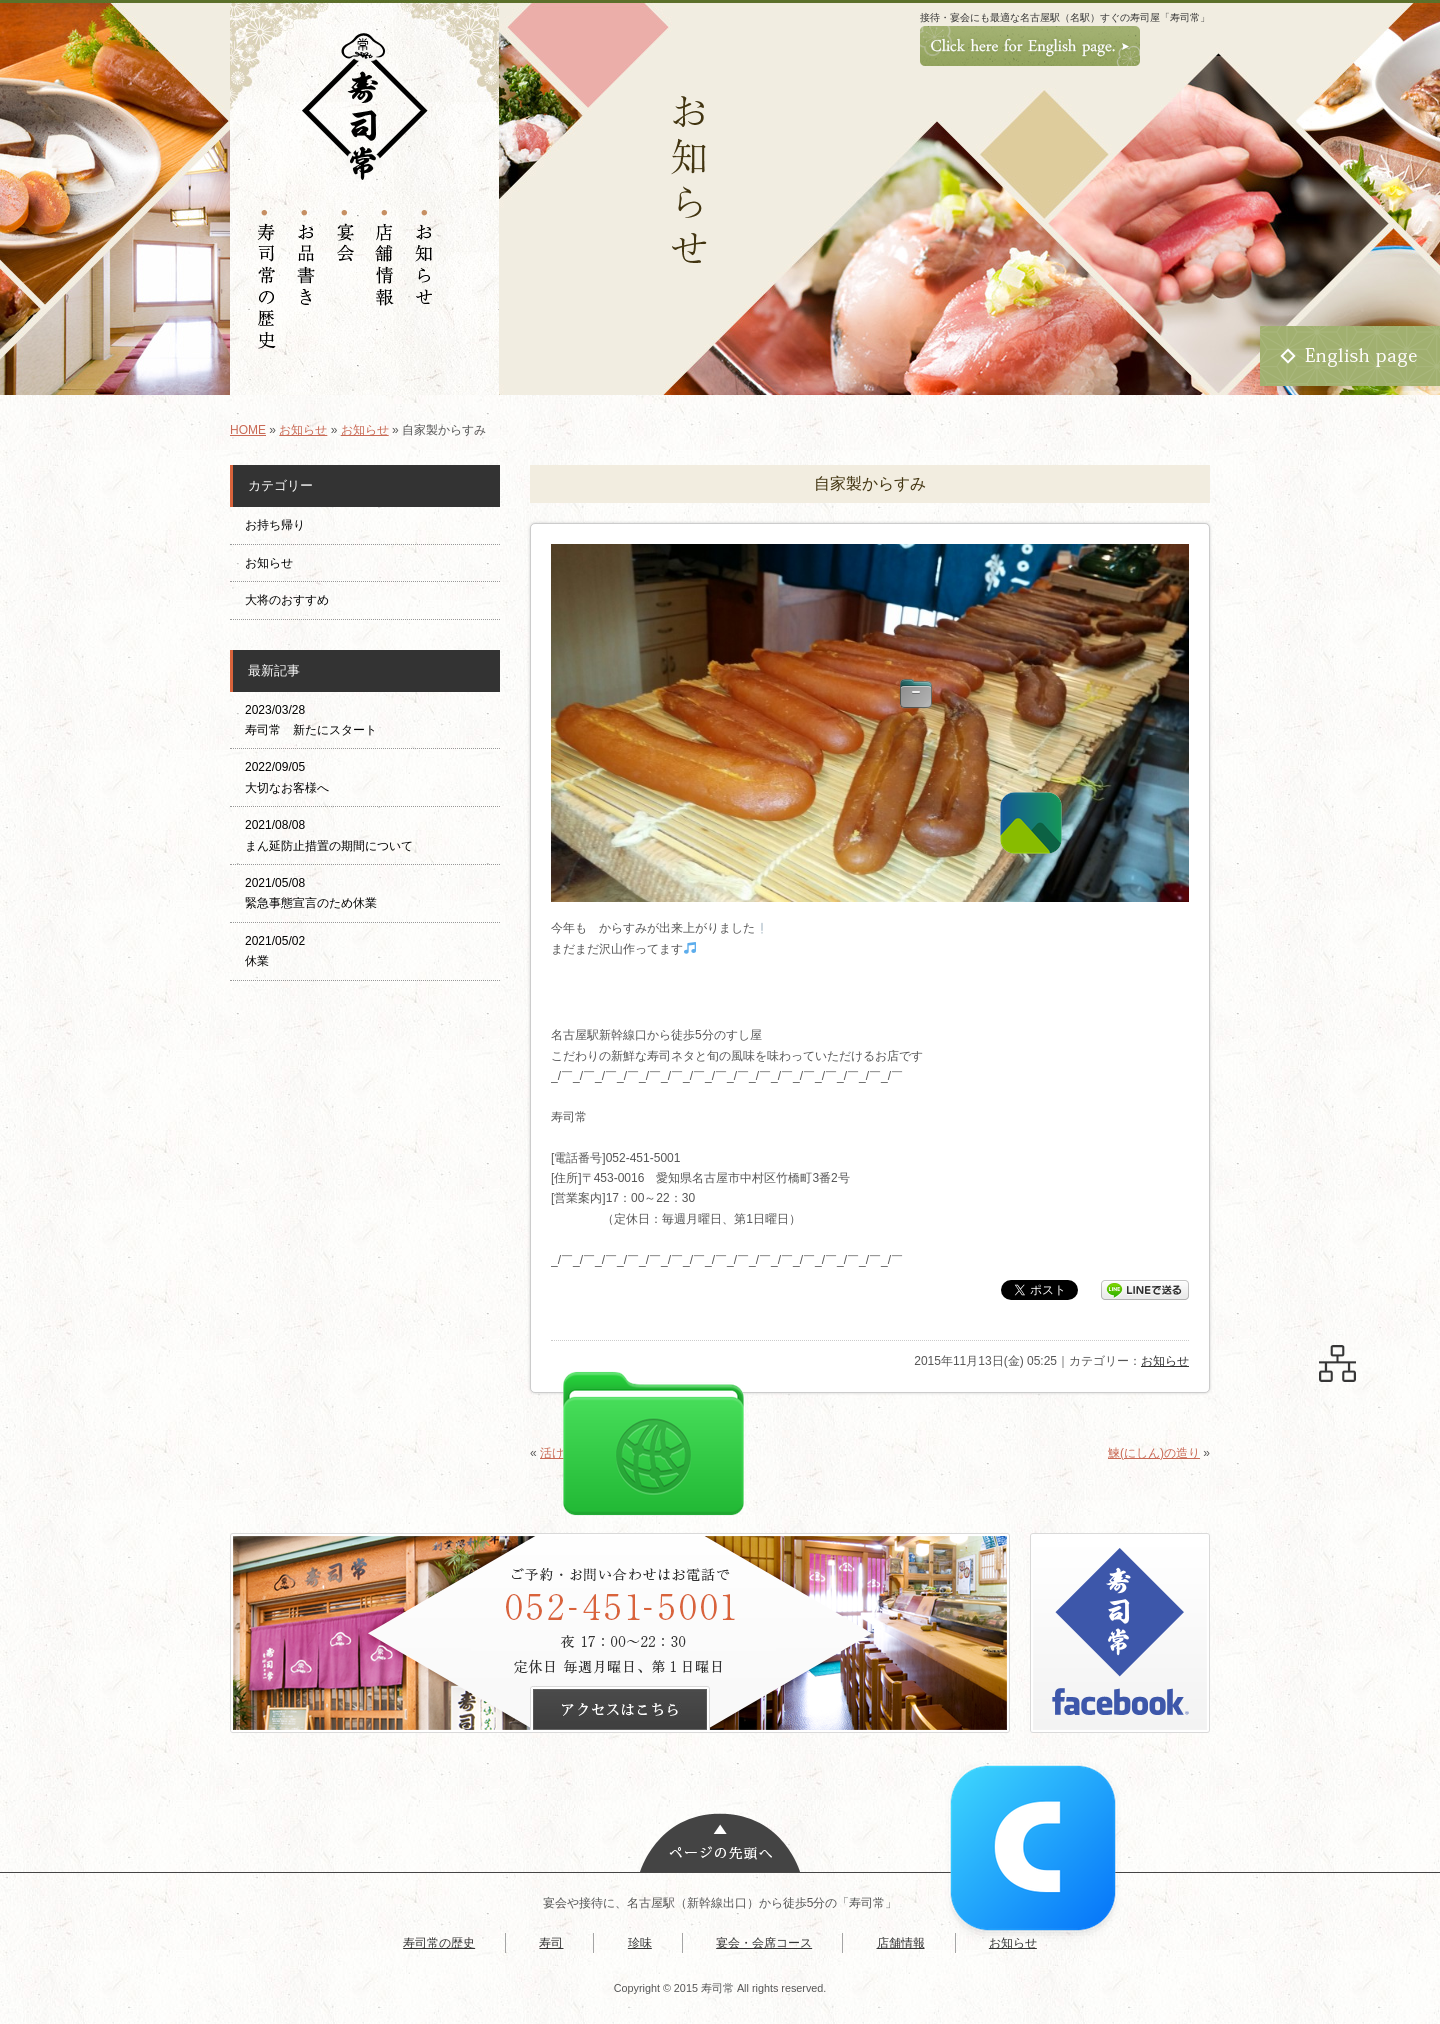 The height and width of the screenshot is (2024, 1440). What do you see at coordinates (1031, 823) in the screenshot?
I see `open xpano panorama stitching app` at bounding box center [1031, 823].